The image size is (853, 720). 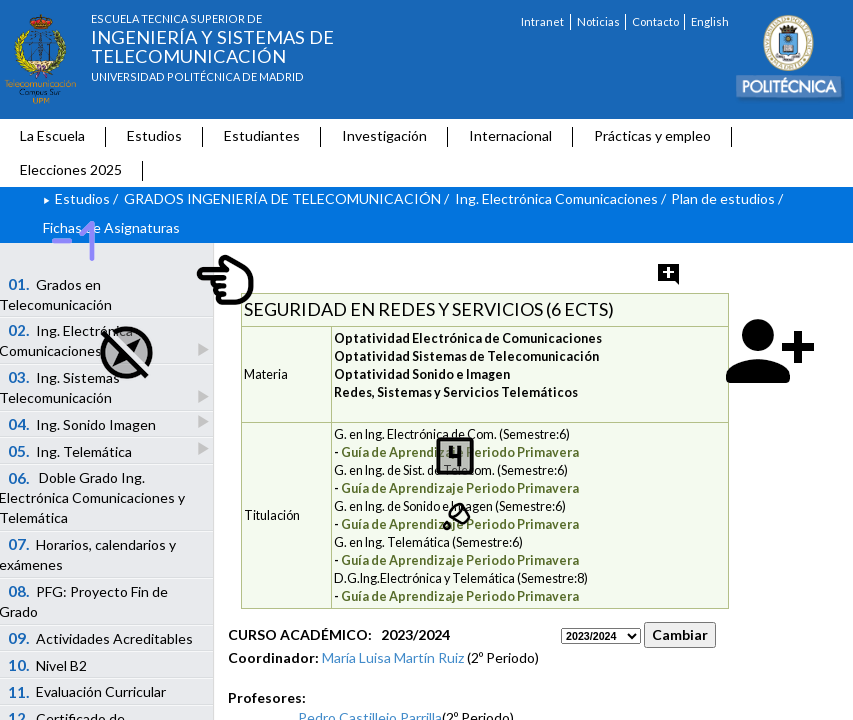 I want to click on select a fill color, so click(x=456, y=516).